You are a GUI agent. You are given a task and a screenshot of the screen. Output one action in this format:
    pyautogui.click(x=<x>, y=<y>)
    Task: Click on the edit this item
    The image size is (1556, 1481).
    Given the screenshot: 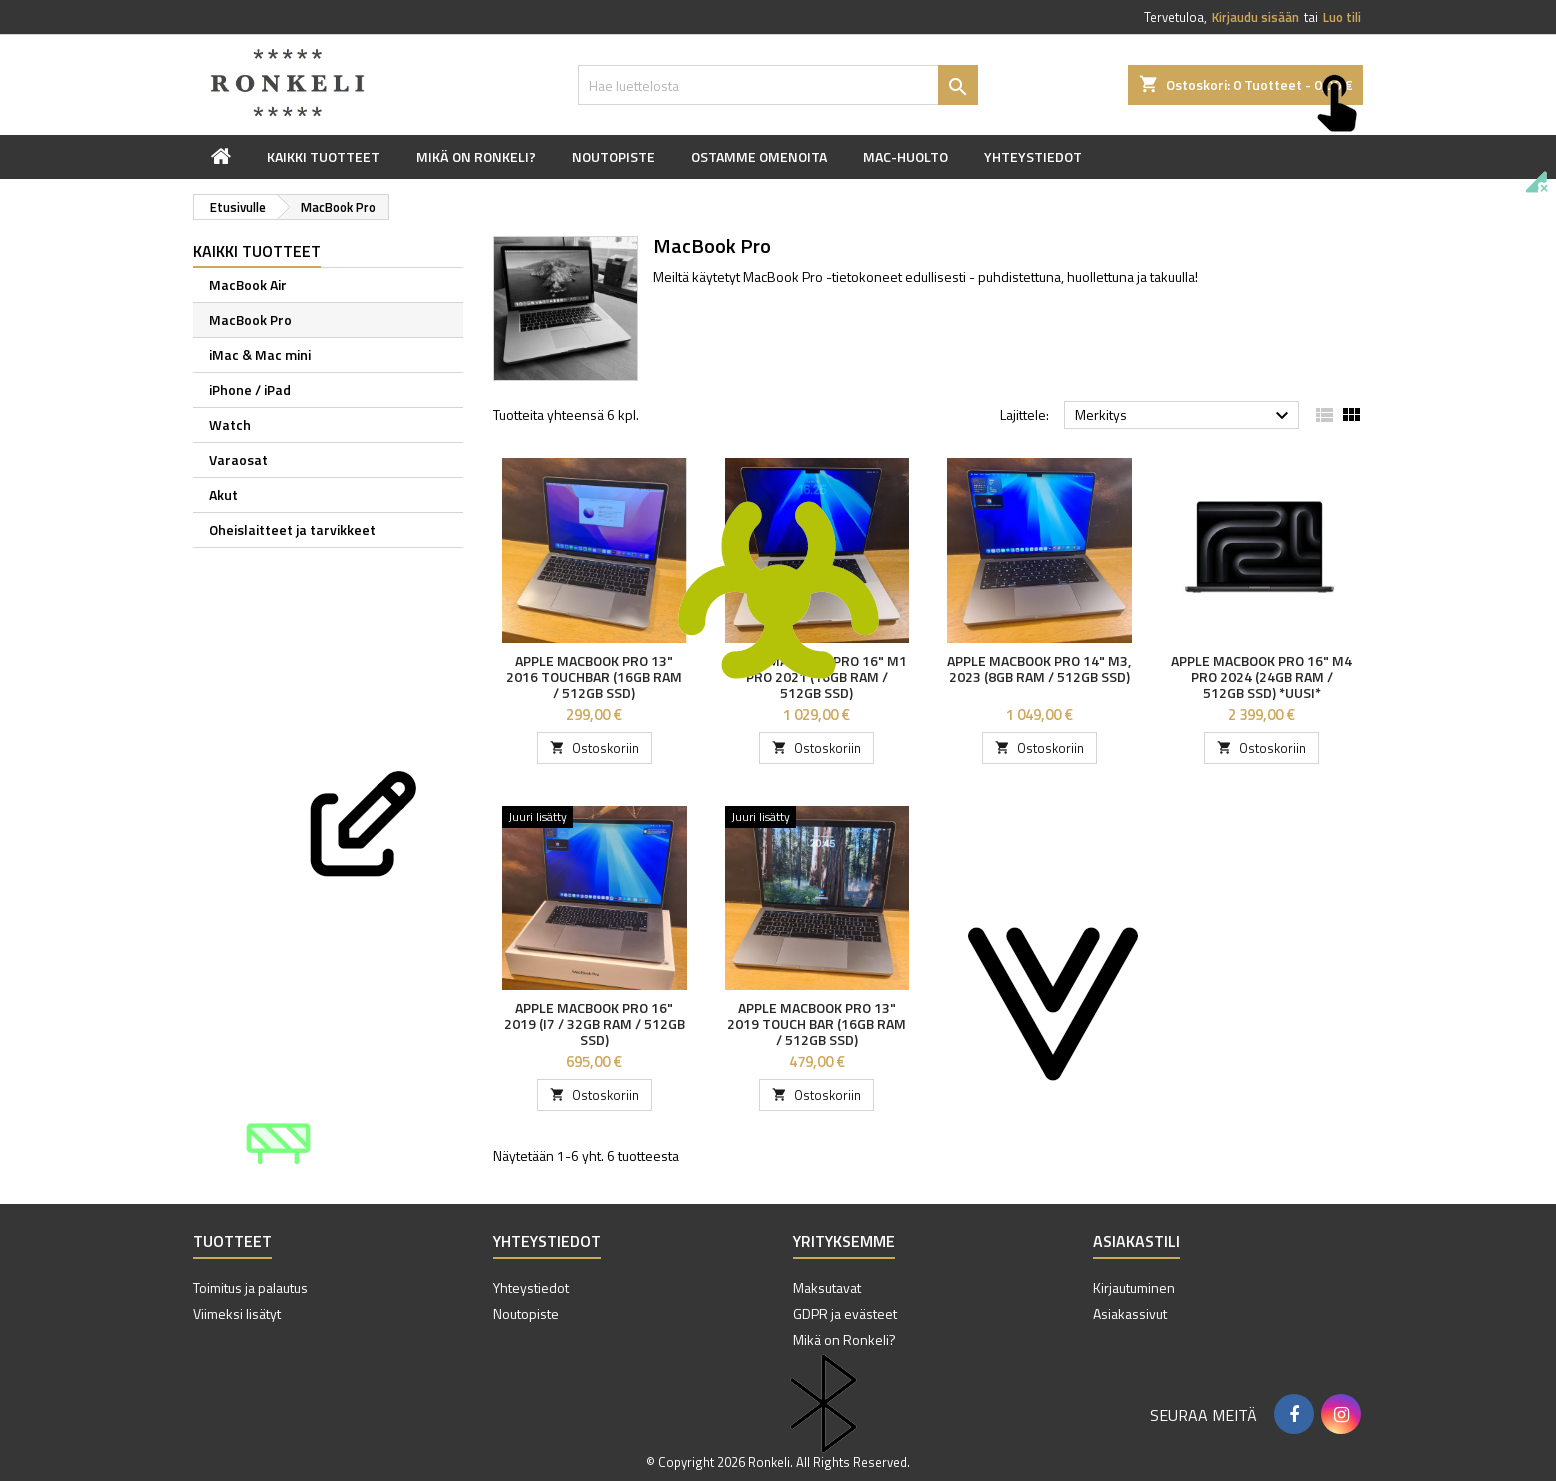 What is the action you would take?
    pyautogui.click(x=360, y=826)
    